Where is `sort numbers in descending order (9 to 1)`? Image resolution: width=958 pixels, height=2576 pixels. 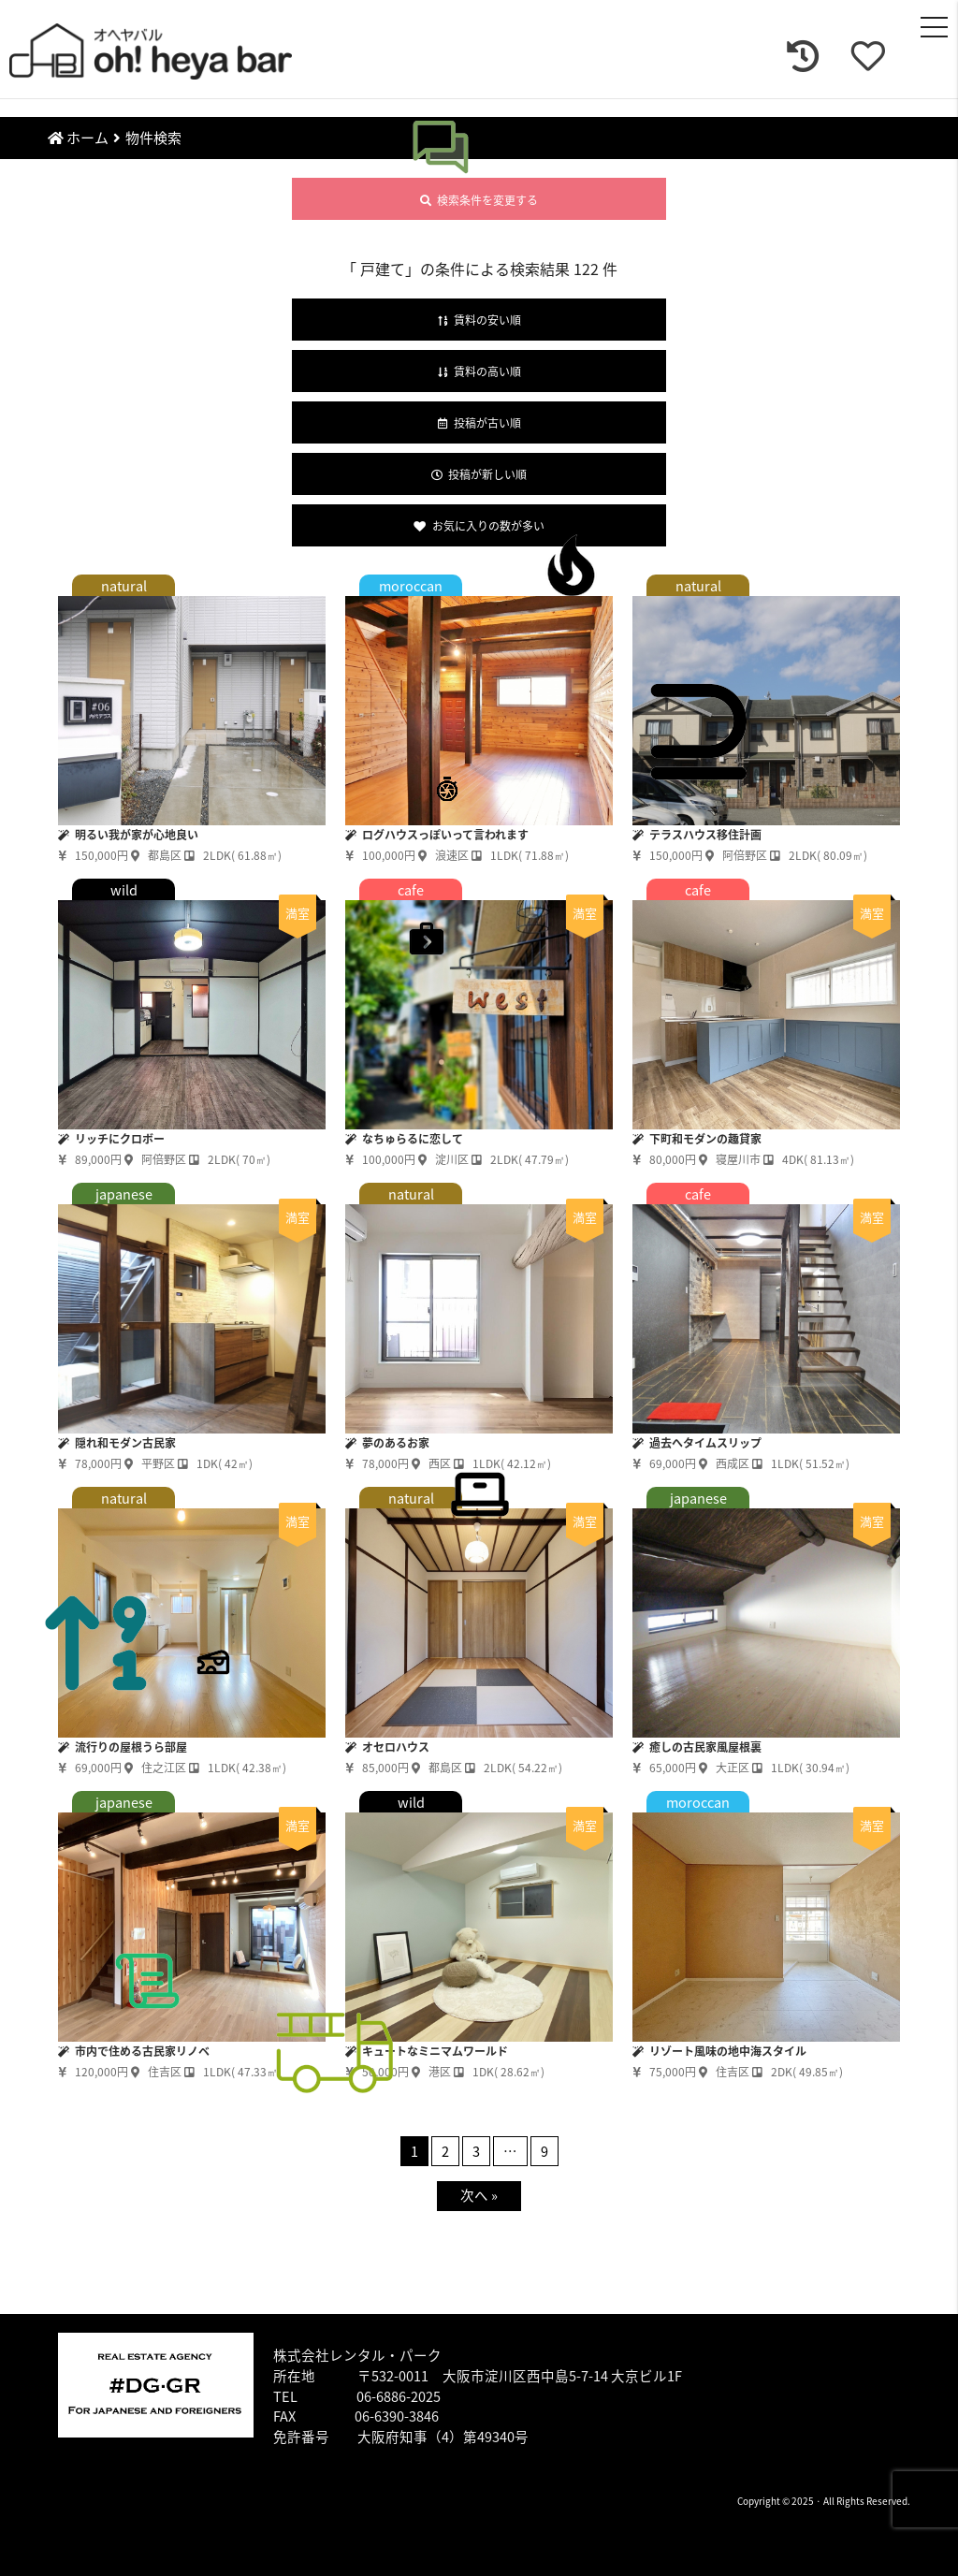
sort numbers in descending order (9 to 1) is located at coordinates (99, 1643).